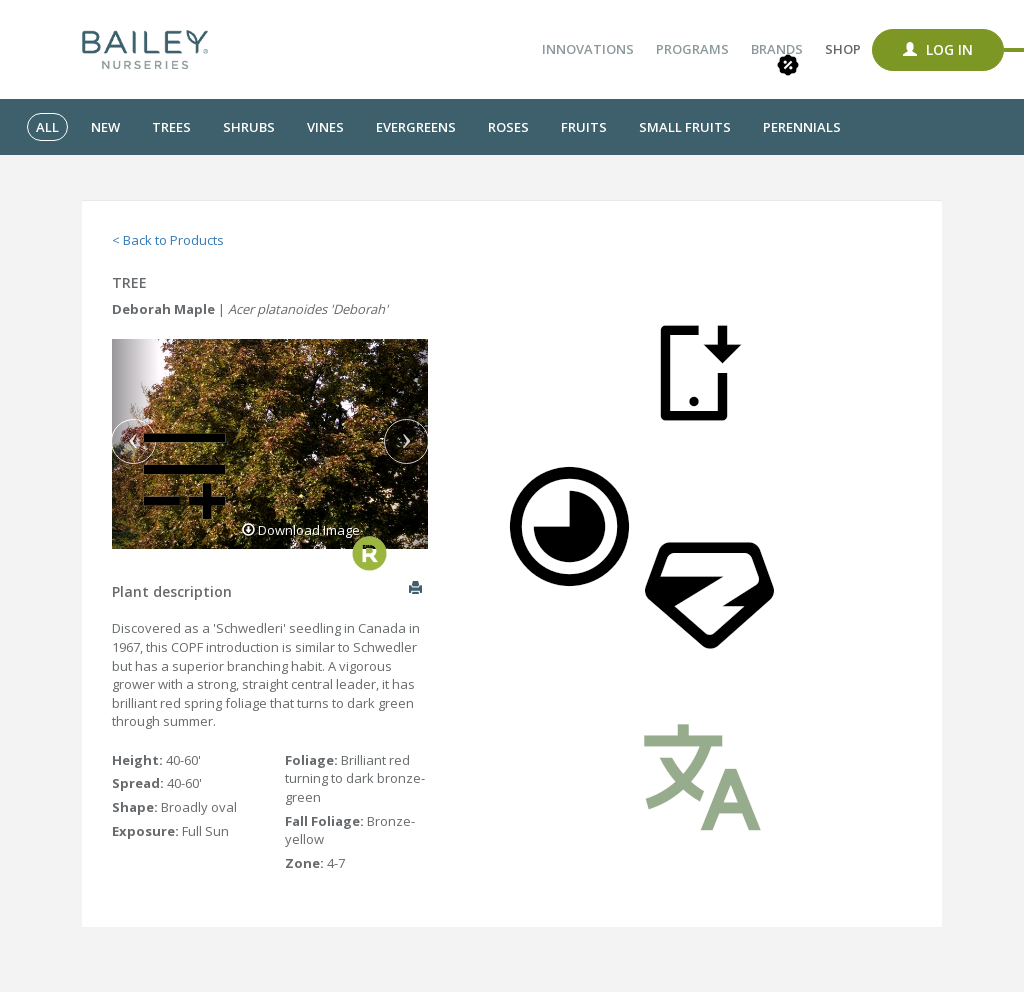  I want to click on add a new menu item, so click(184, 469).